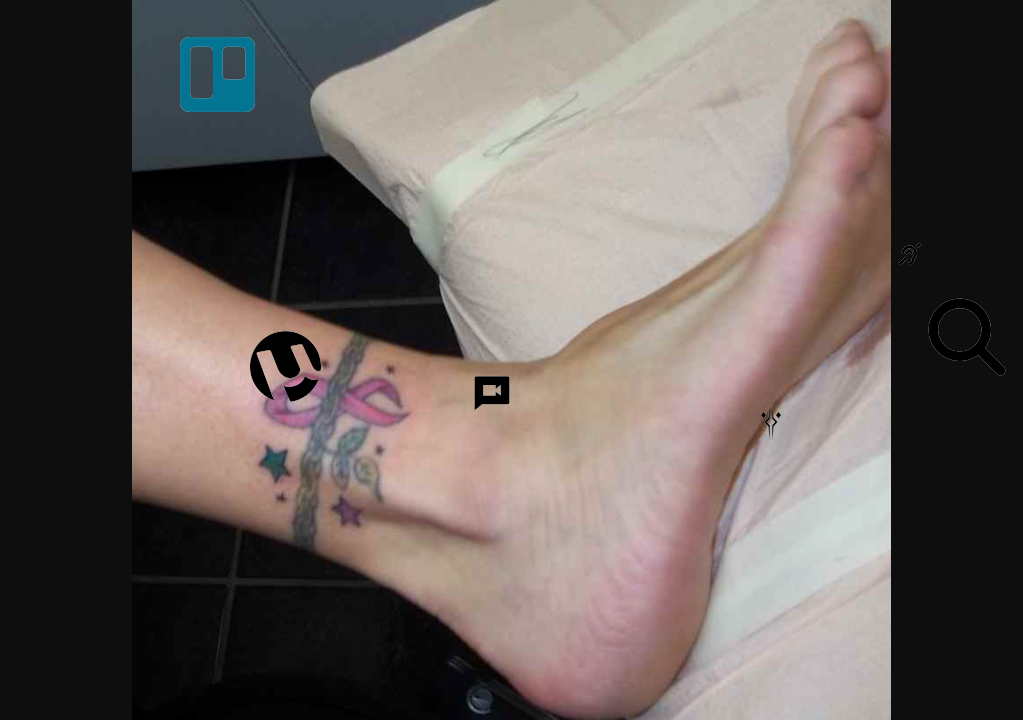 Image resolution: width=1023 pixels, height=720 pixels. What do you see at coordinates (217, 74) in the screenshot?
I see `open trello app` at bounding box center [217, 74].